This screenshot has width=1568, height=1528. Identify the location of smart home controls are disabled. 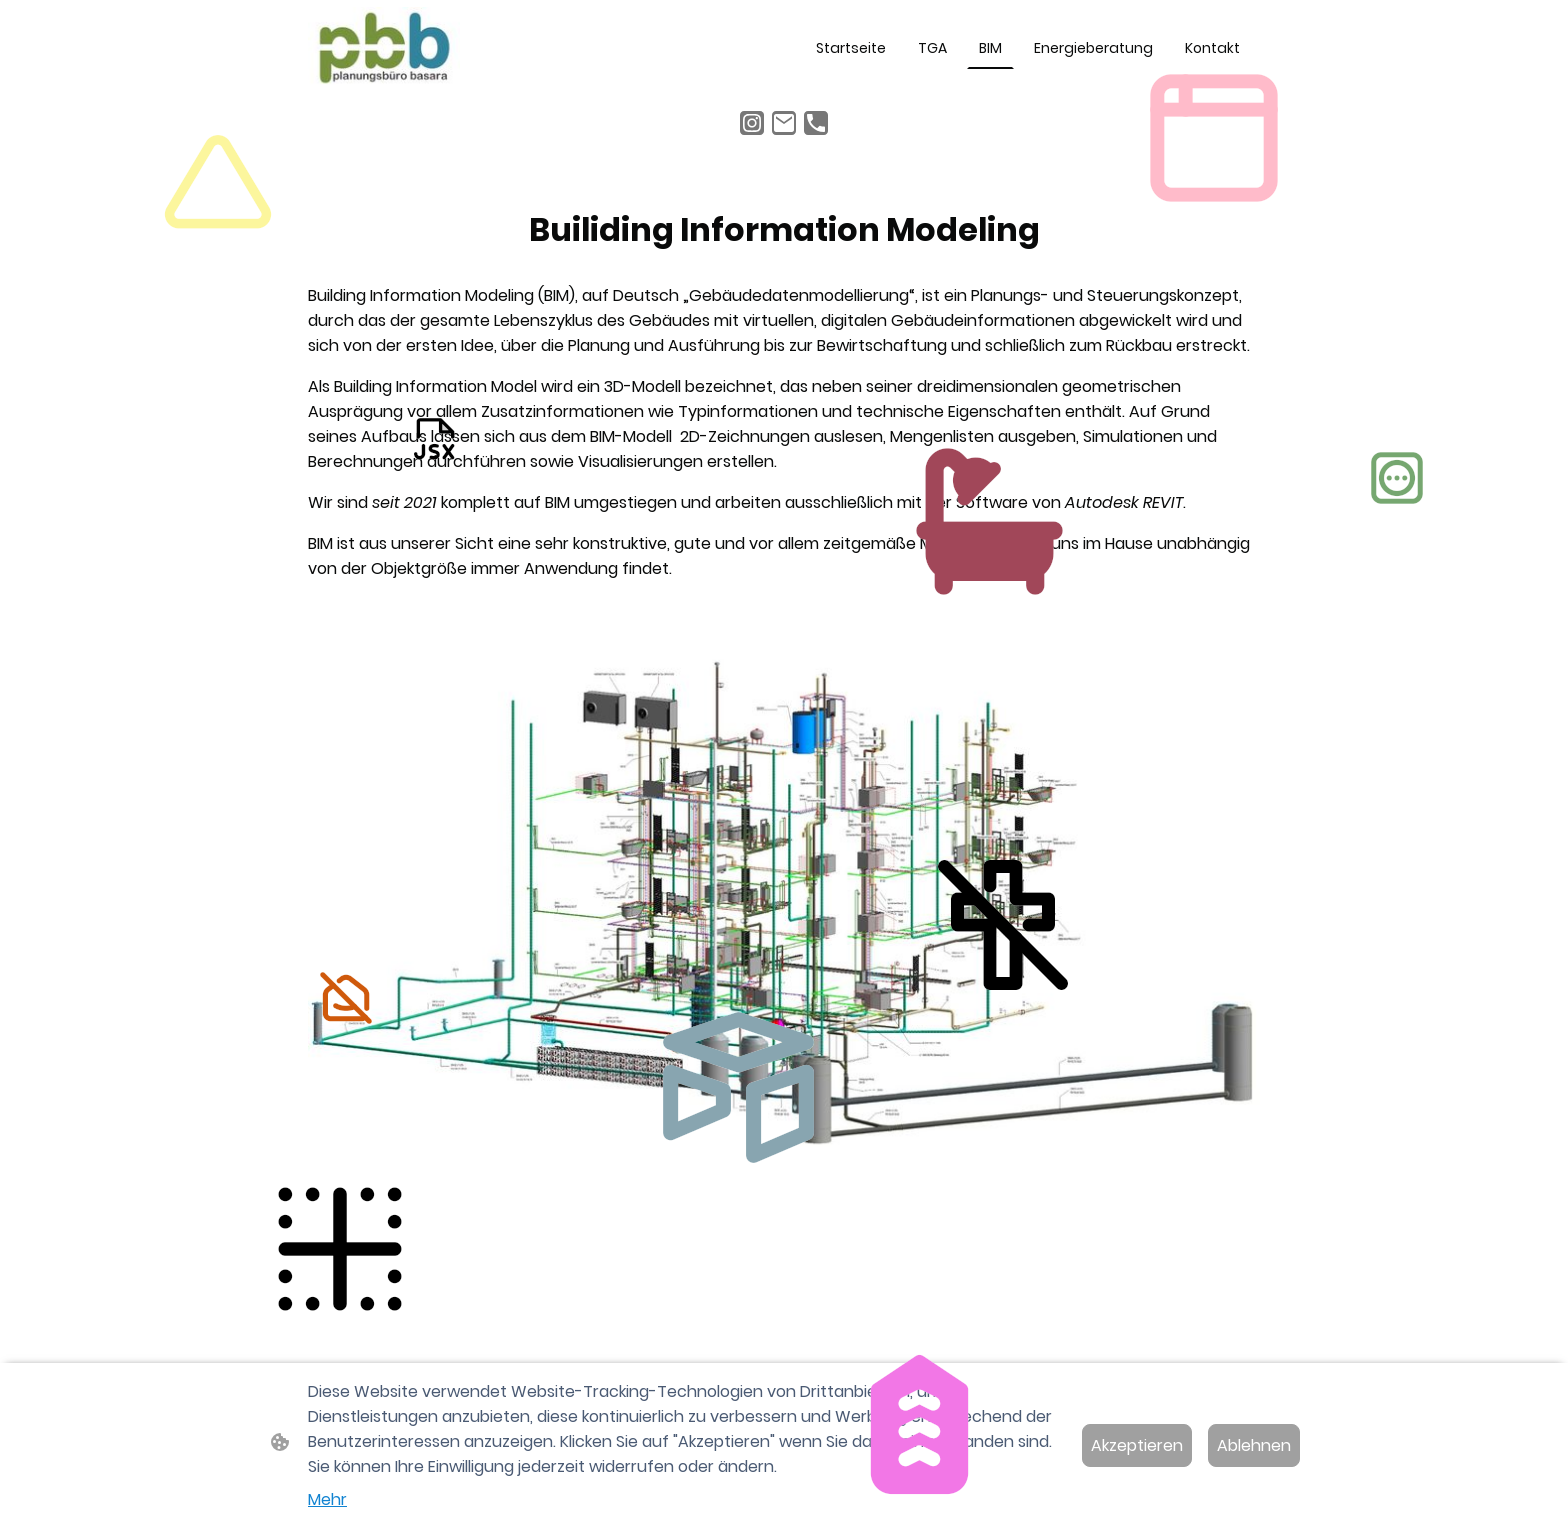
(346, 998).